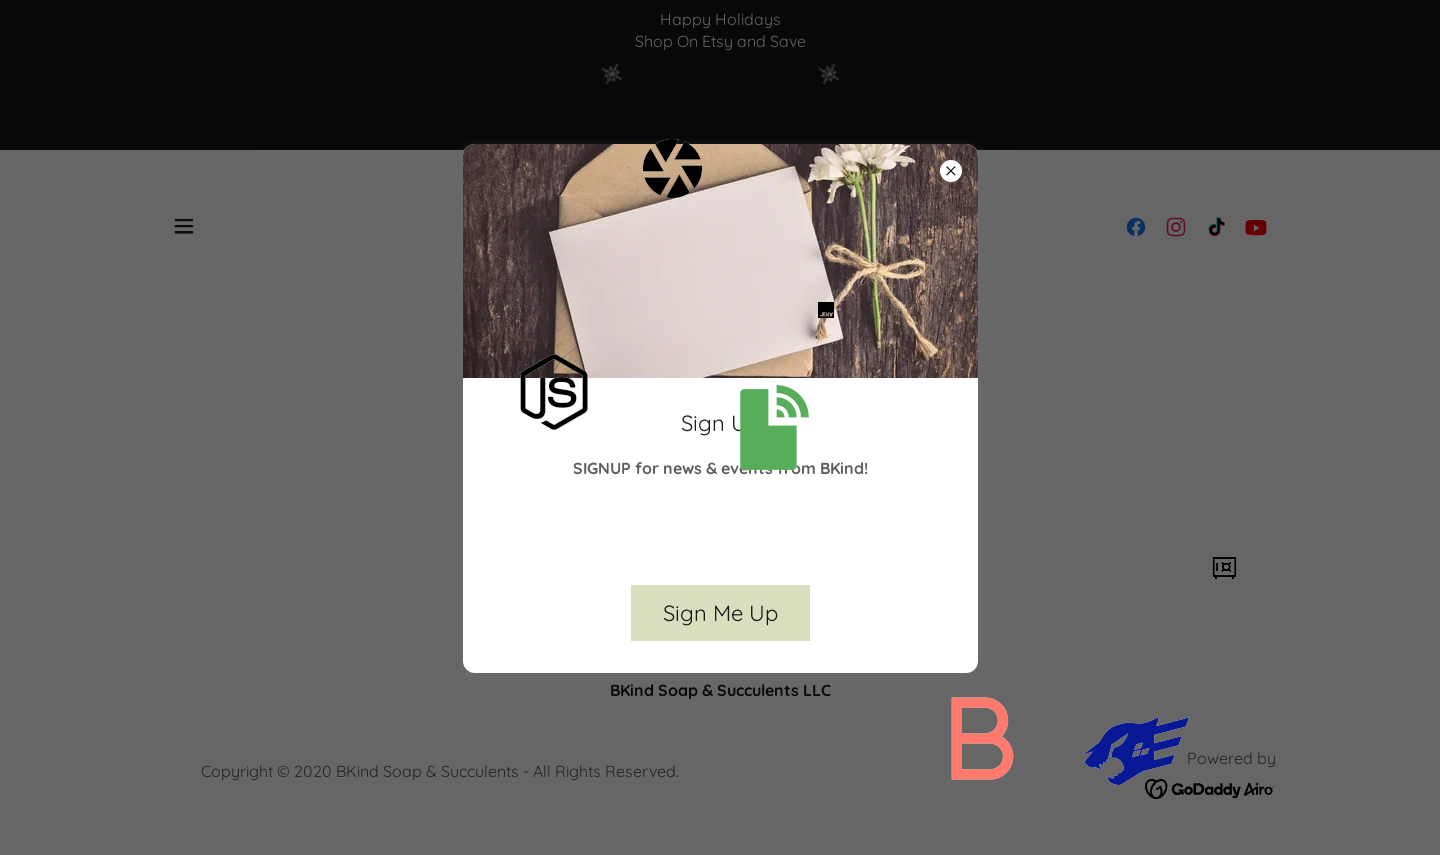  Describe the element at coordinates (772, 429) in the screenshot. I see `enable mobile hotspot` at that location.